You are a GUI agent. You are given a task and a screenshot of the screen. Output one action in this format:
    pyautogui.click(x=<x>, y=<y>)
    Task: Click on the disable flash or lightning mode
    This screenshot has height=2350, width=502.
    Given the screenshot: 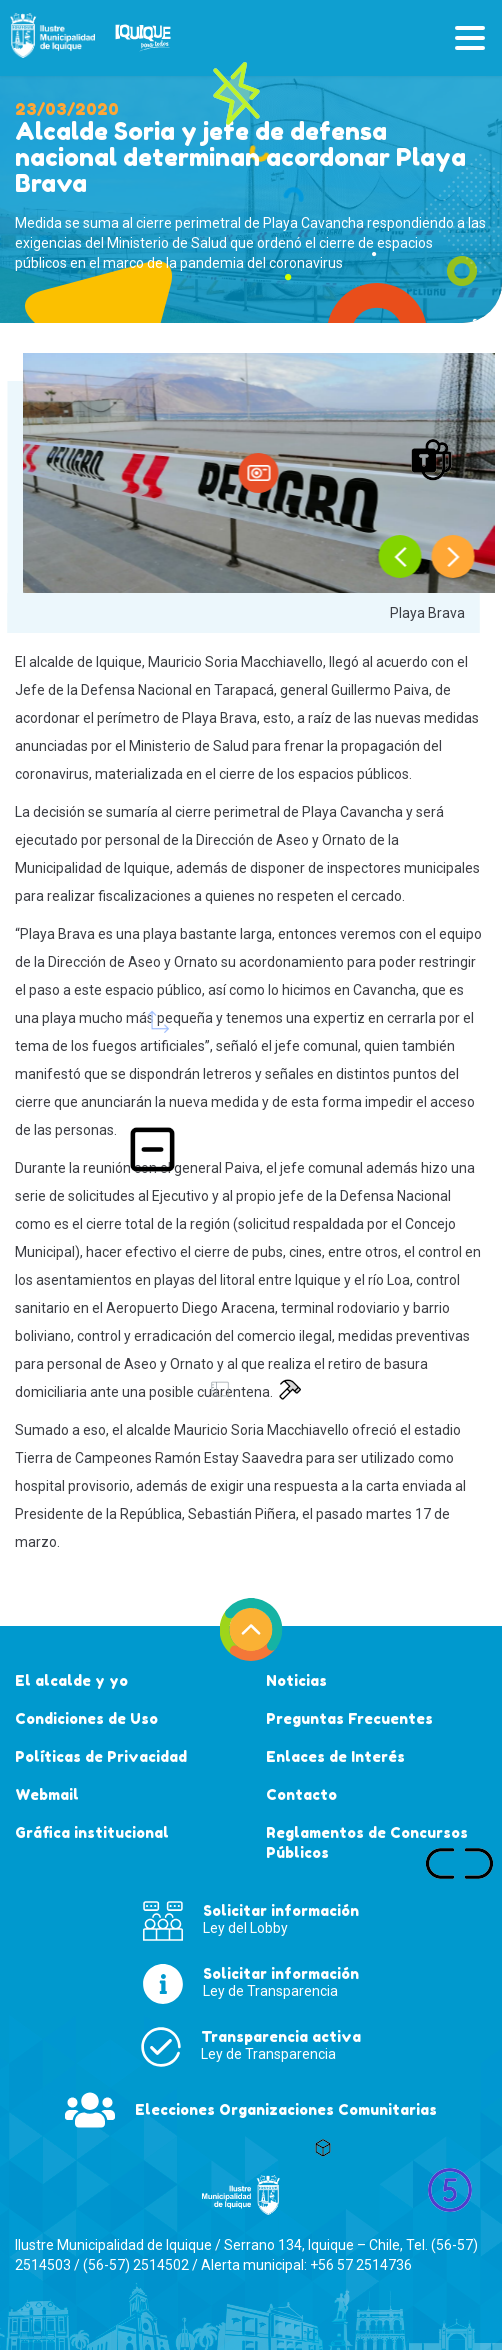 What is the action you would take?
    pyautogui.click(x=236, y=93)
    